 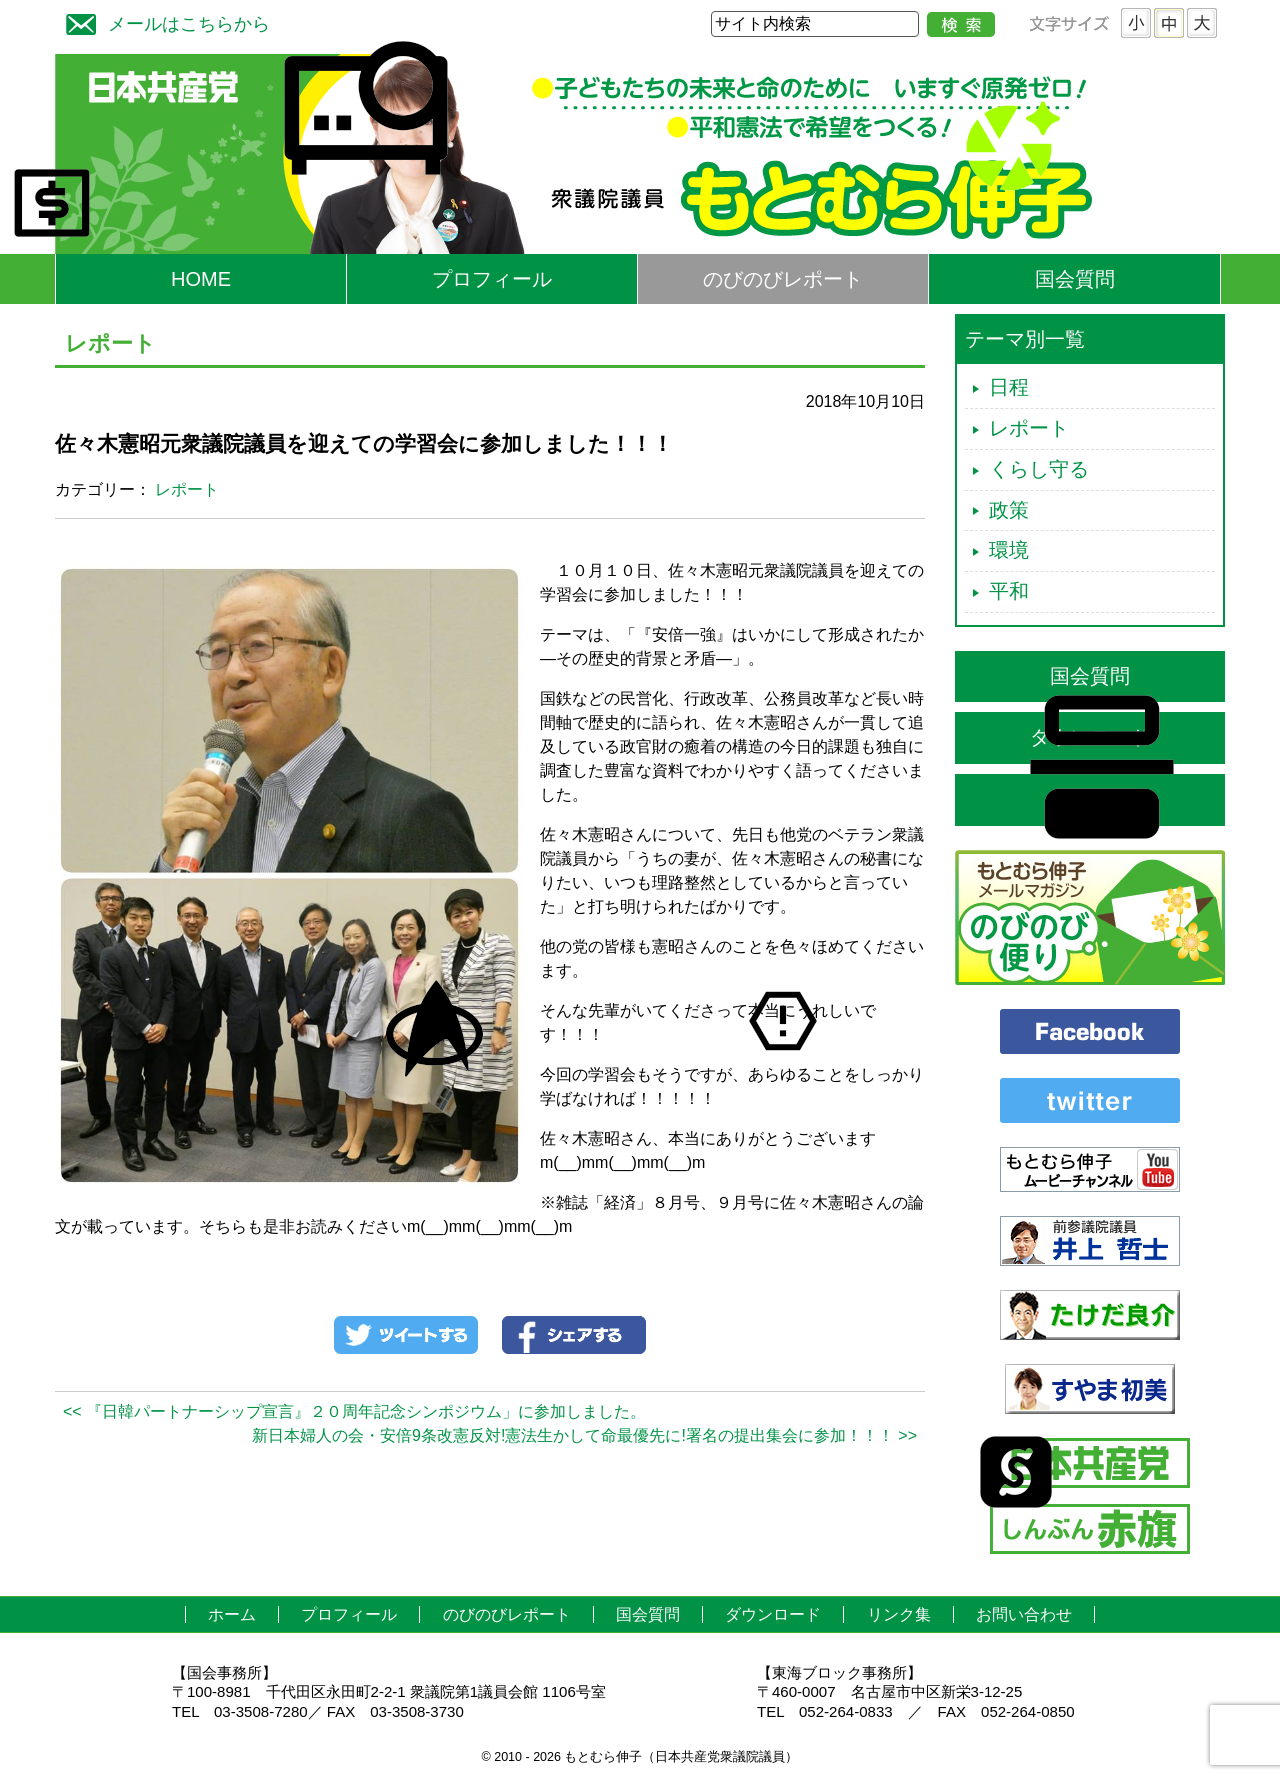 What do you see at coordinates (366, 108) in the screenshot?
I see `start a presentation or slideshow` at bounding box center [366, 108].